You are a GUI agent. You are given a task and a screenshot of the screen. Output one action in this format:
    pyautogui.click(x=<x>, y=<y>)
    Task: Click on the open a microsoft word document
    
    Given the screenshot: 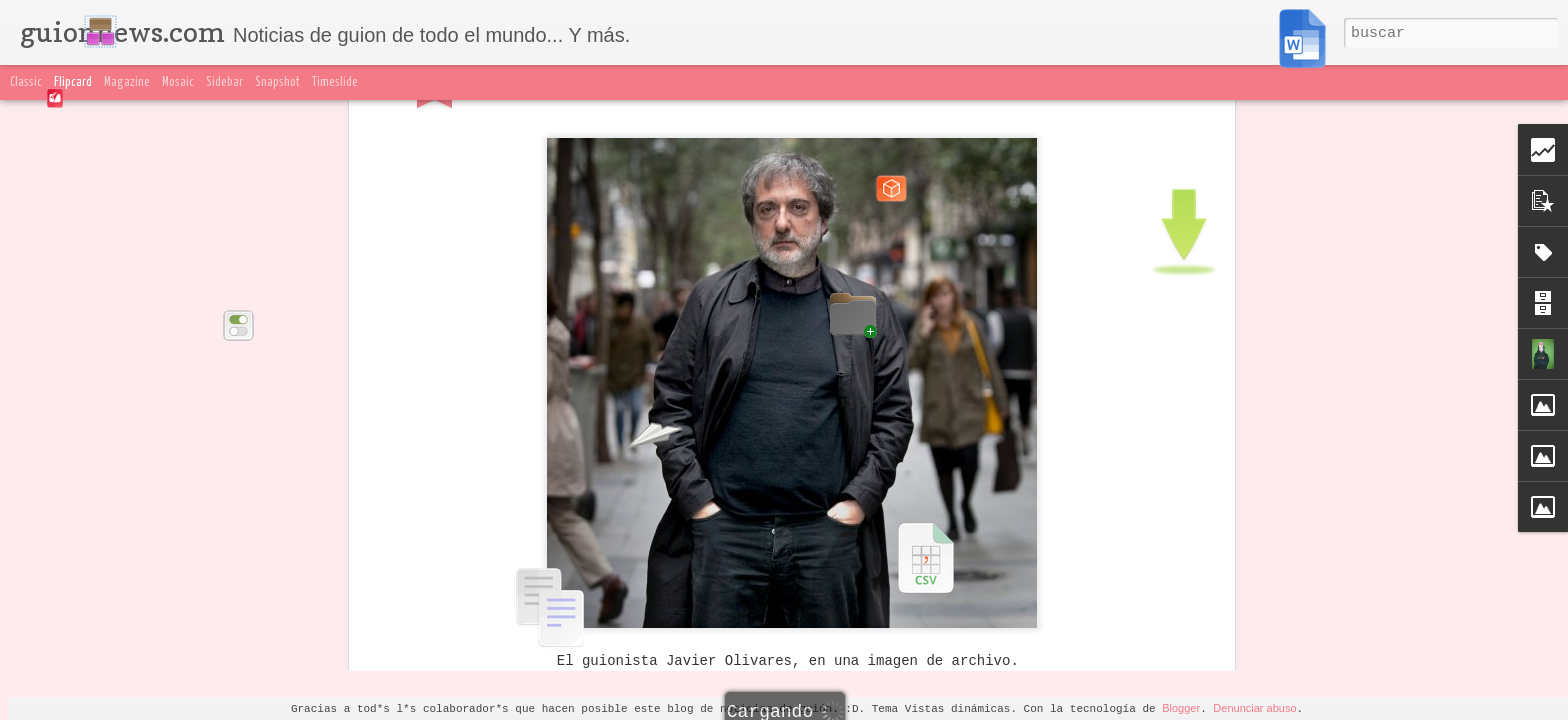 What is the action you would take?
    pyautogui.click(x=1302, y=38)
    